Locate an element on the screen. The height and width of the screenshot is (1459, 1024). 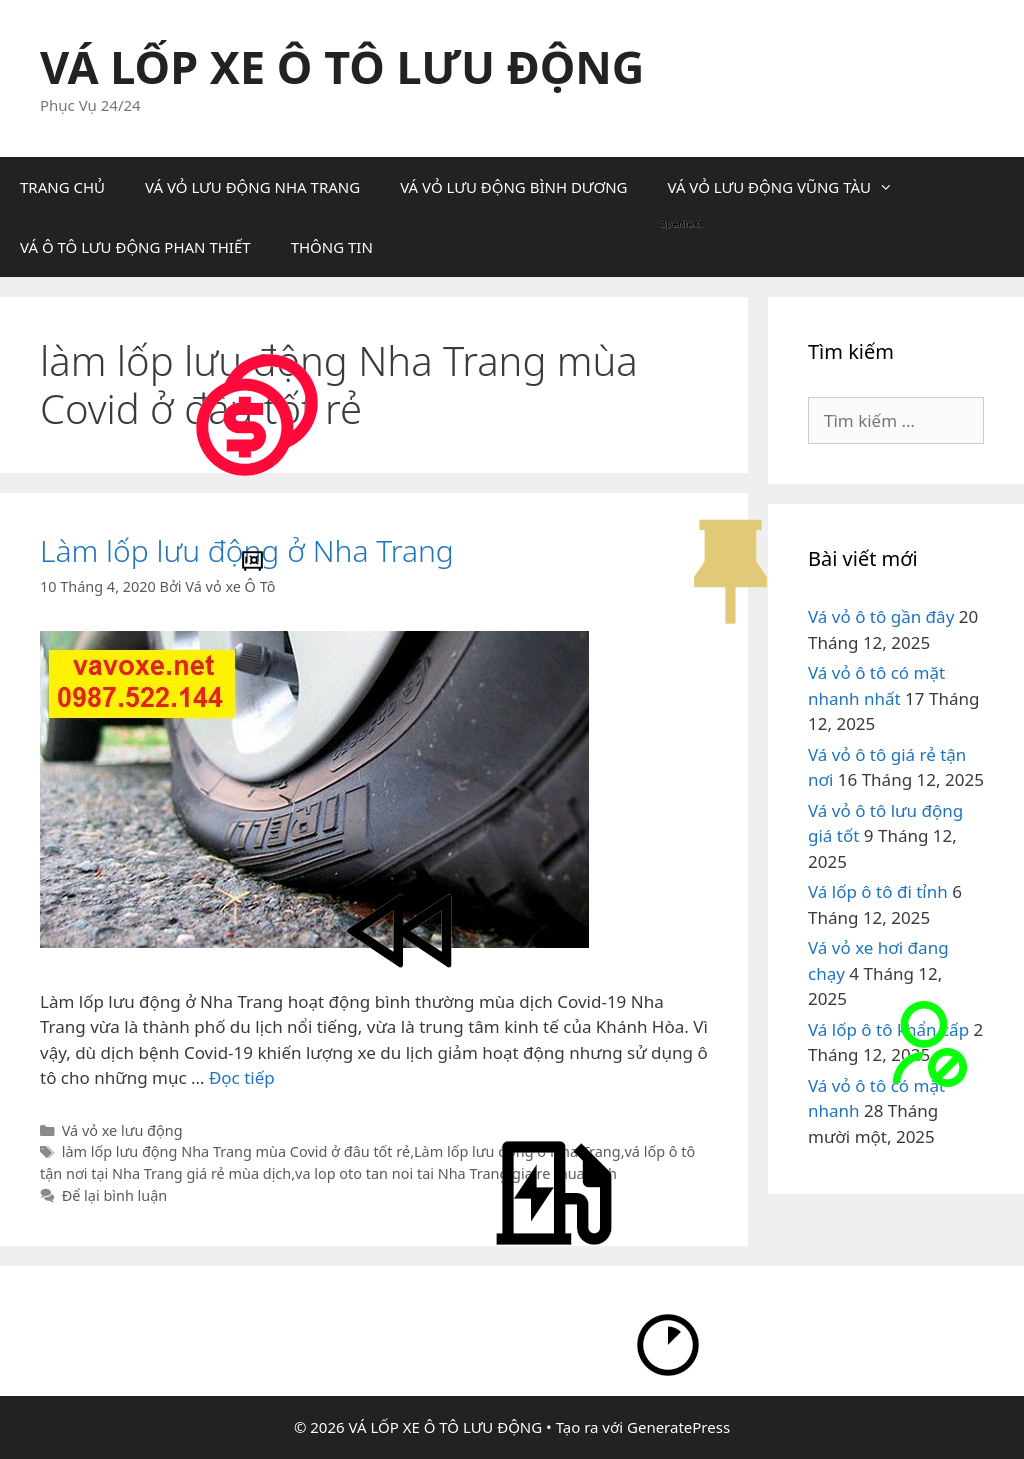
access secure storage or vault features is located at coordinates (252, 560).